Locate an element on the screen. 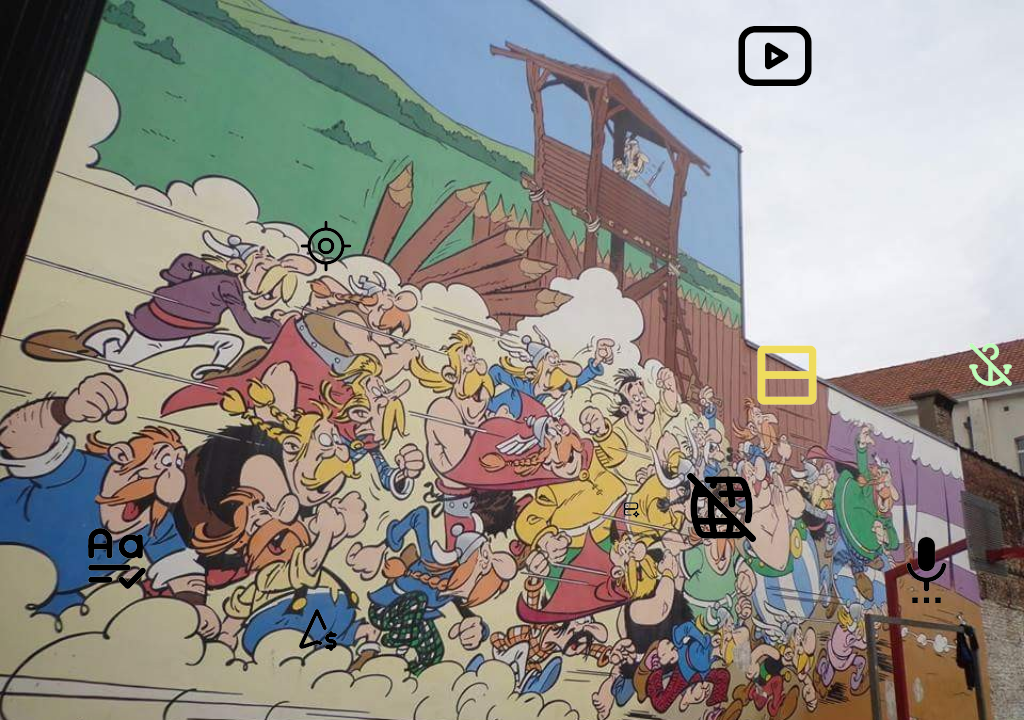 Image resolution: width=1024 pixels, height=720 pixels. open YouTube app is located at coordinates (775, 56).